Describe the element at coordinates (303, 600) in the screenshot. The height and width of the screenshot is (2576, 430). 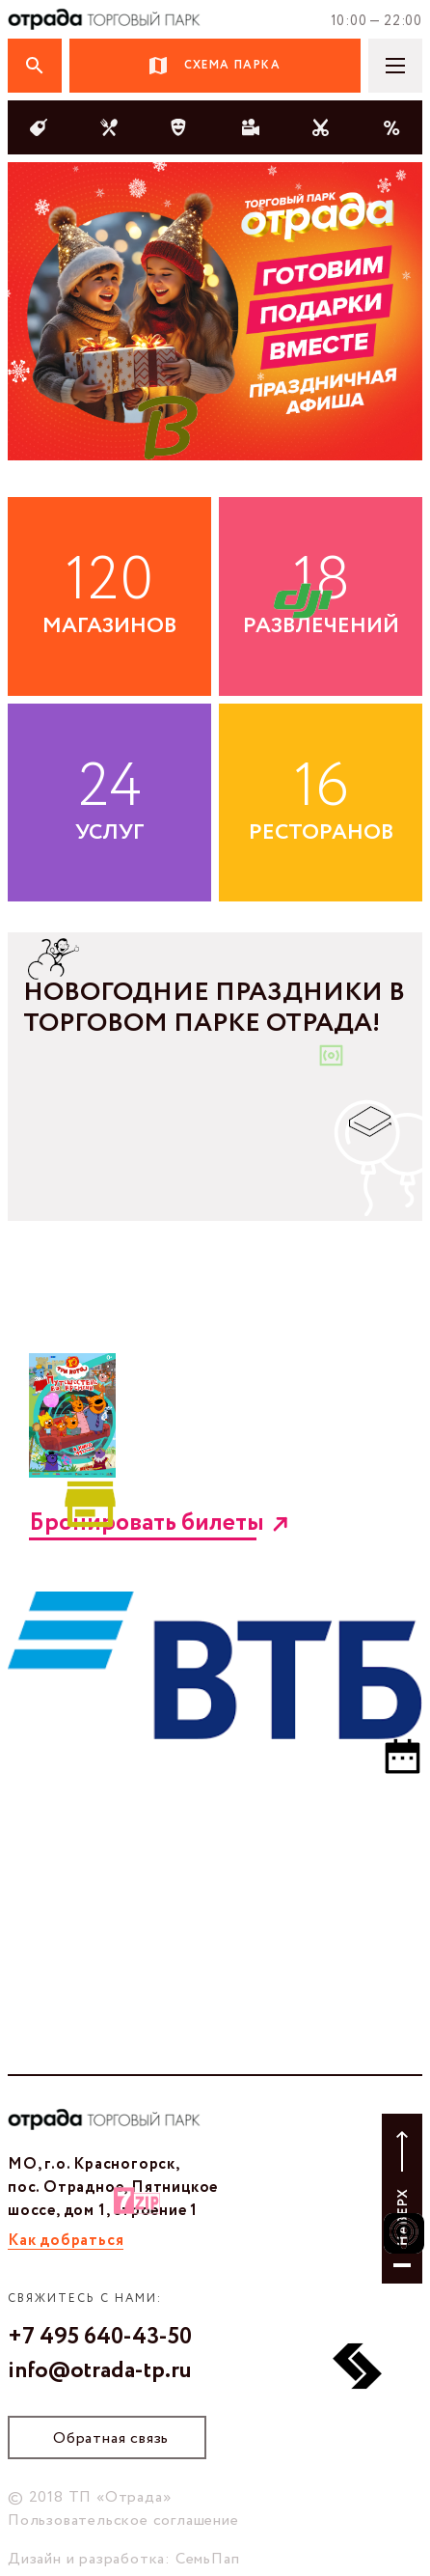
I see `DJI brand logo` at that location.